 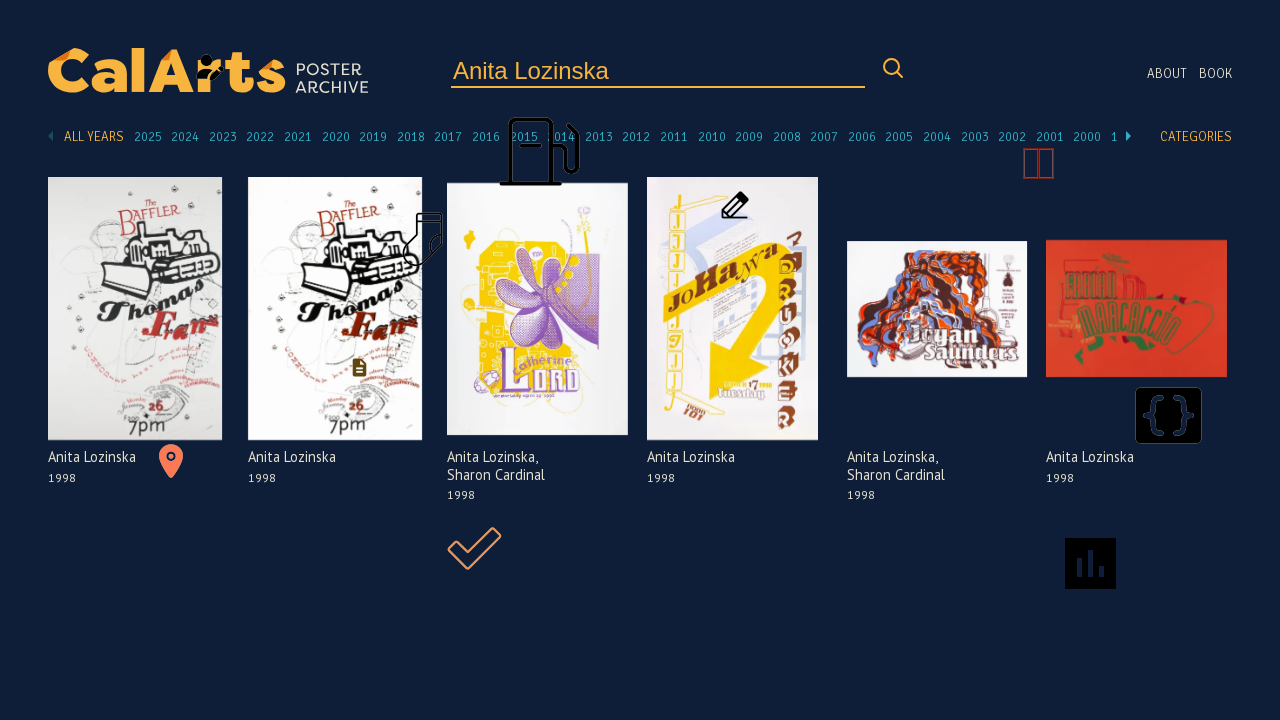 I want to click on view analytics or performance reports, so click(x=1090, y=563).